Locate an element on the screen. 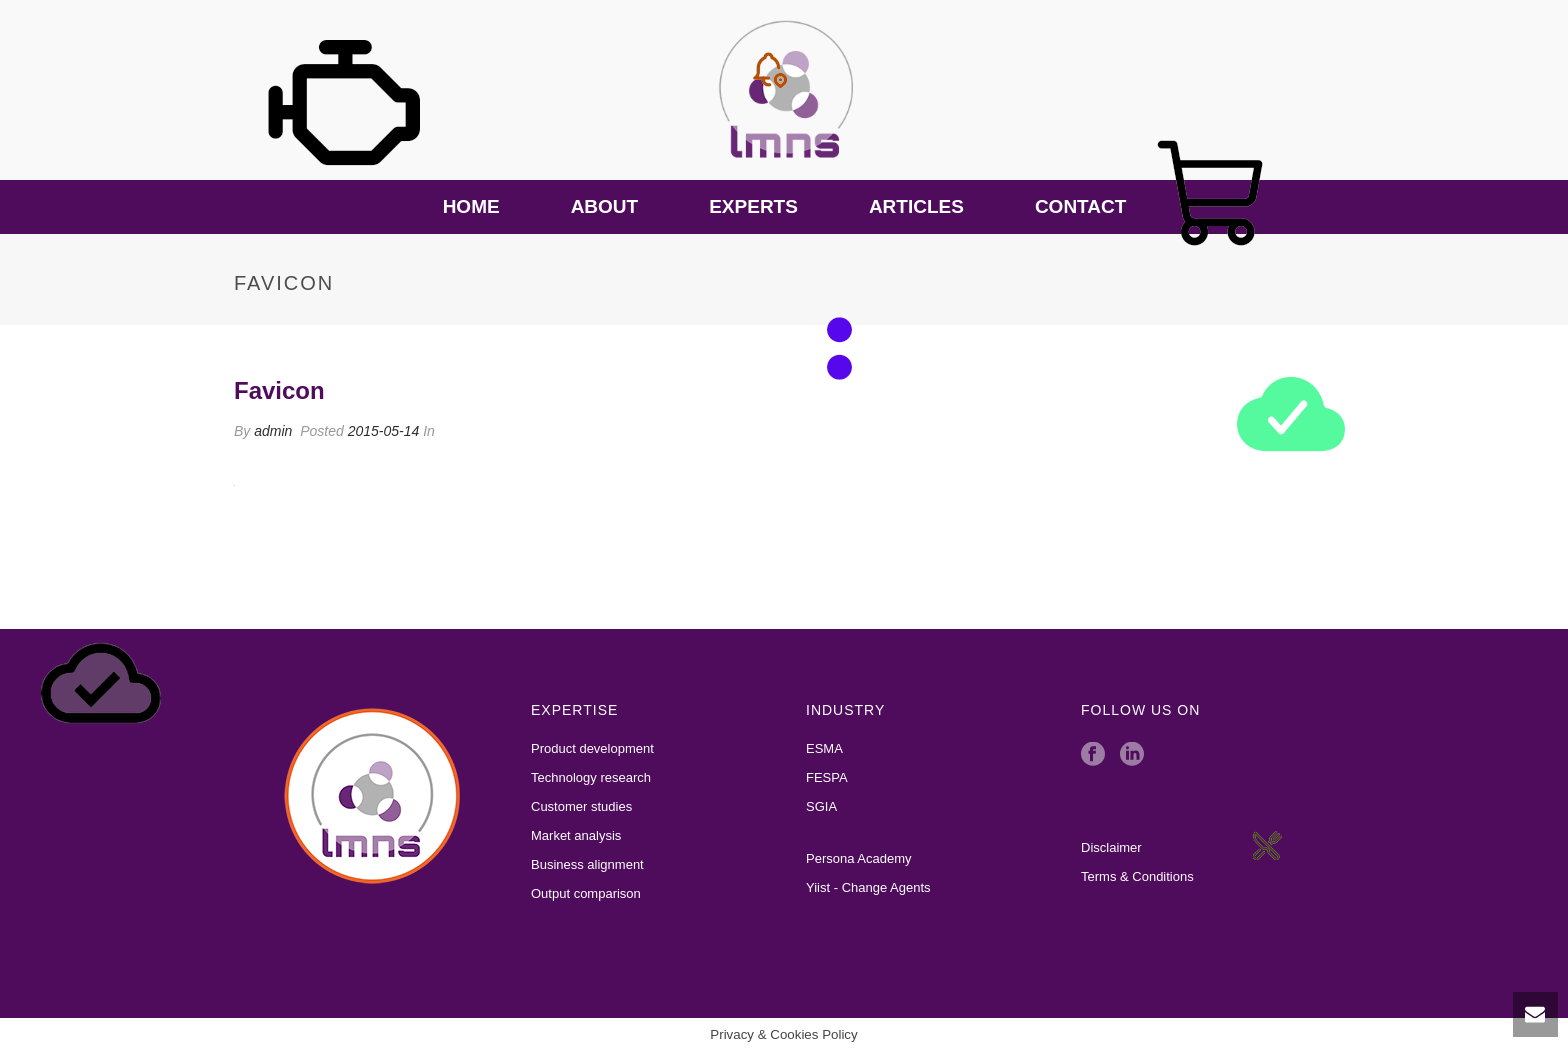 This screenshot has width=1568, height=1052. find nearby restaurants is located at coordinates (1267, 845).